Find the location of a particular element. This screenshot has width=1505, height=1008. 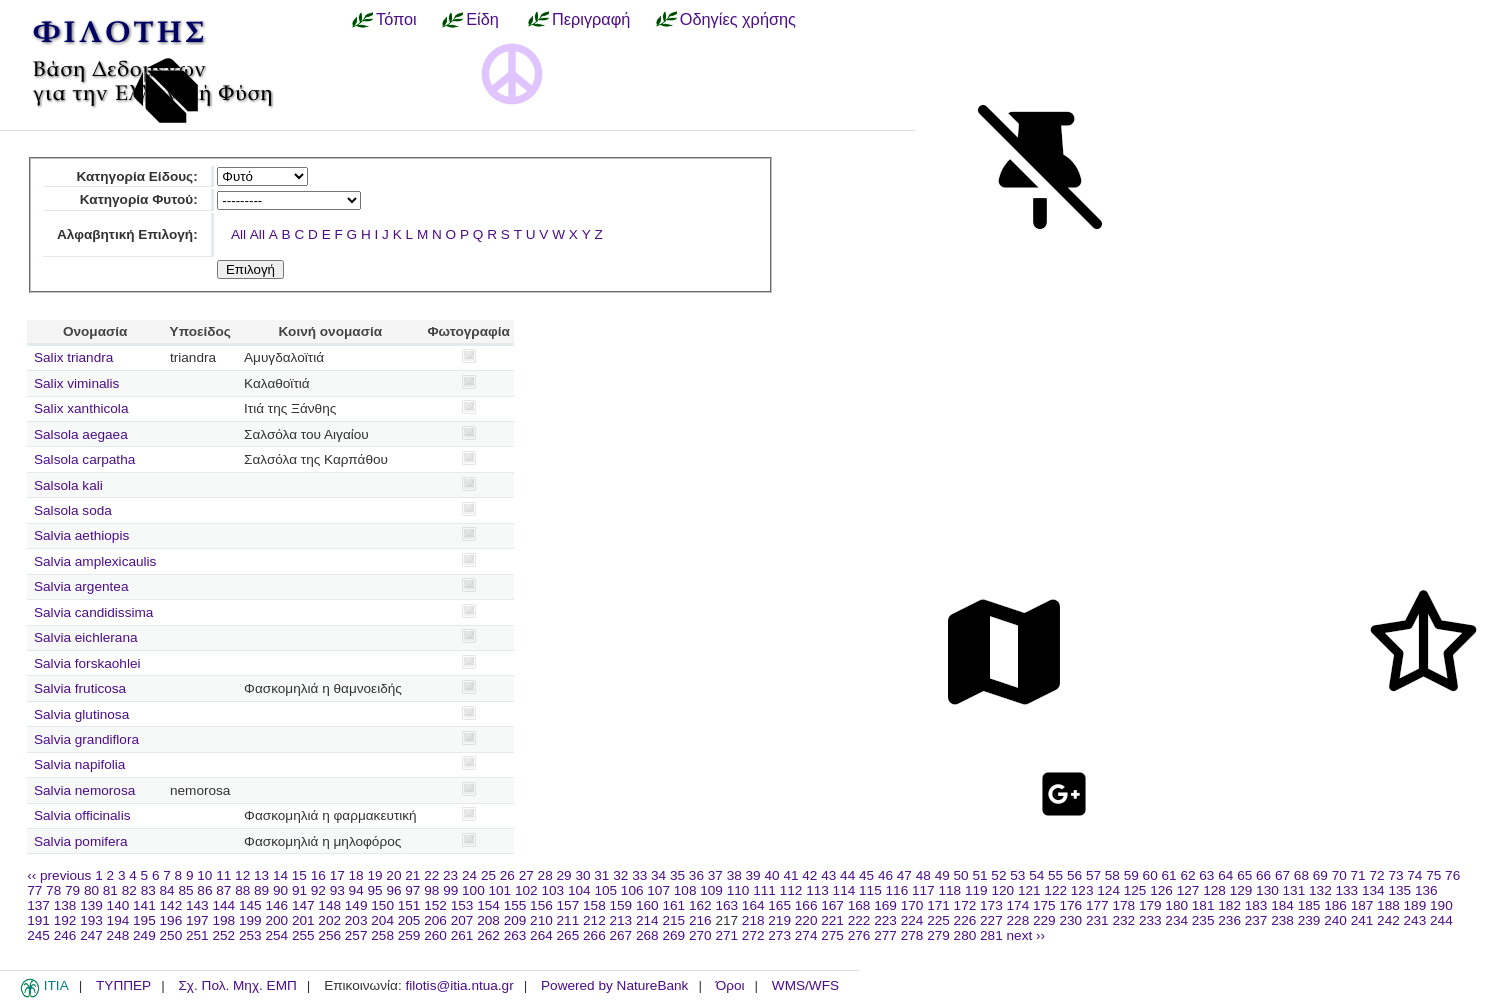

indicates a partial or half-star rating is located at coordinates (1423, 645).